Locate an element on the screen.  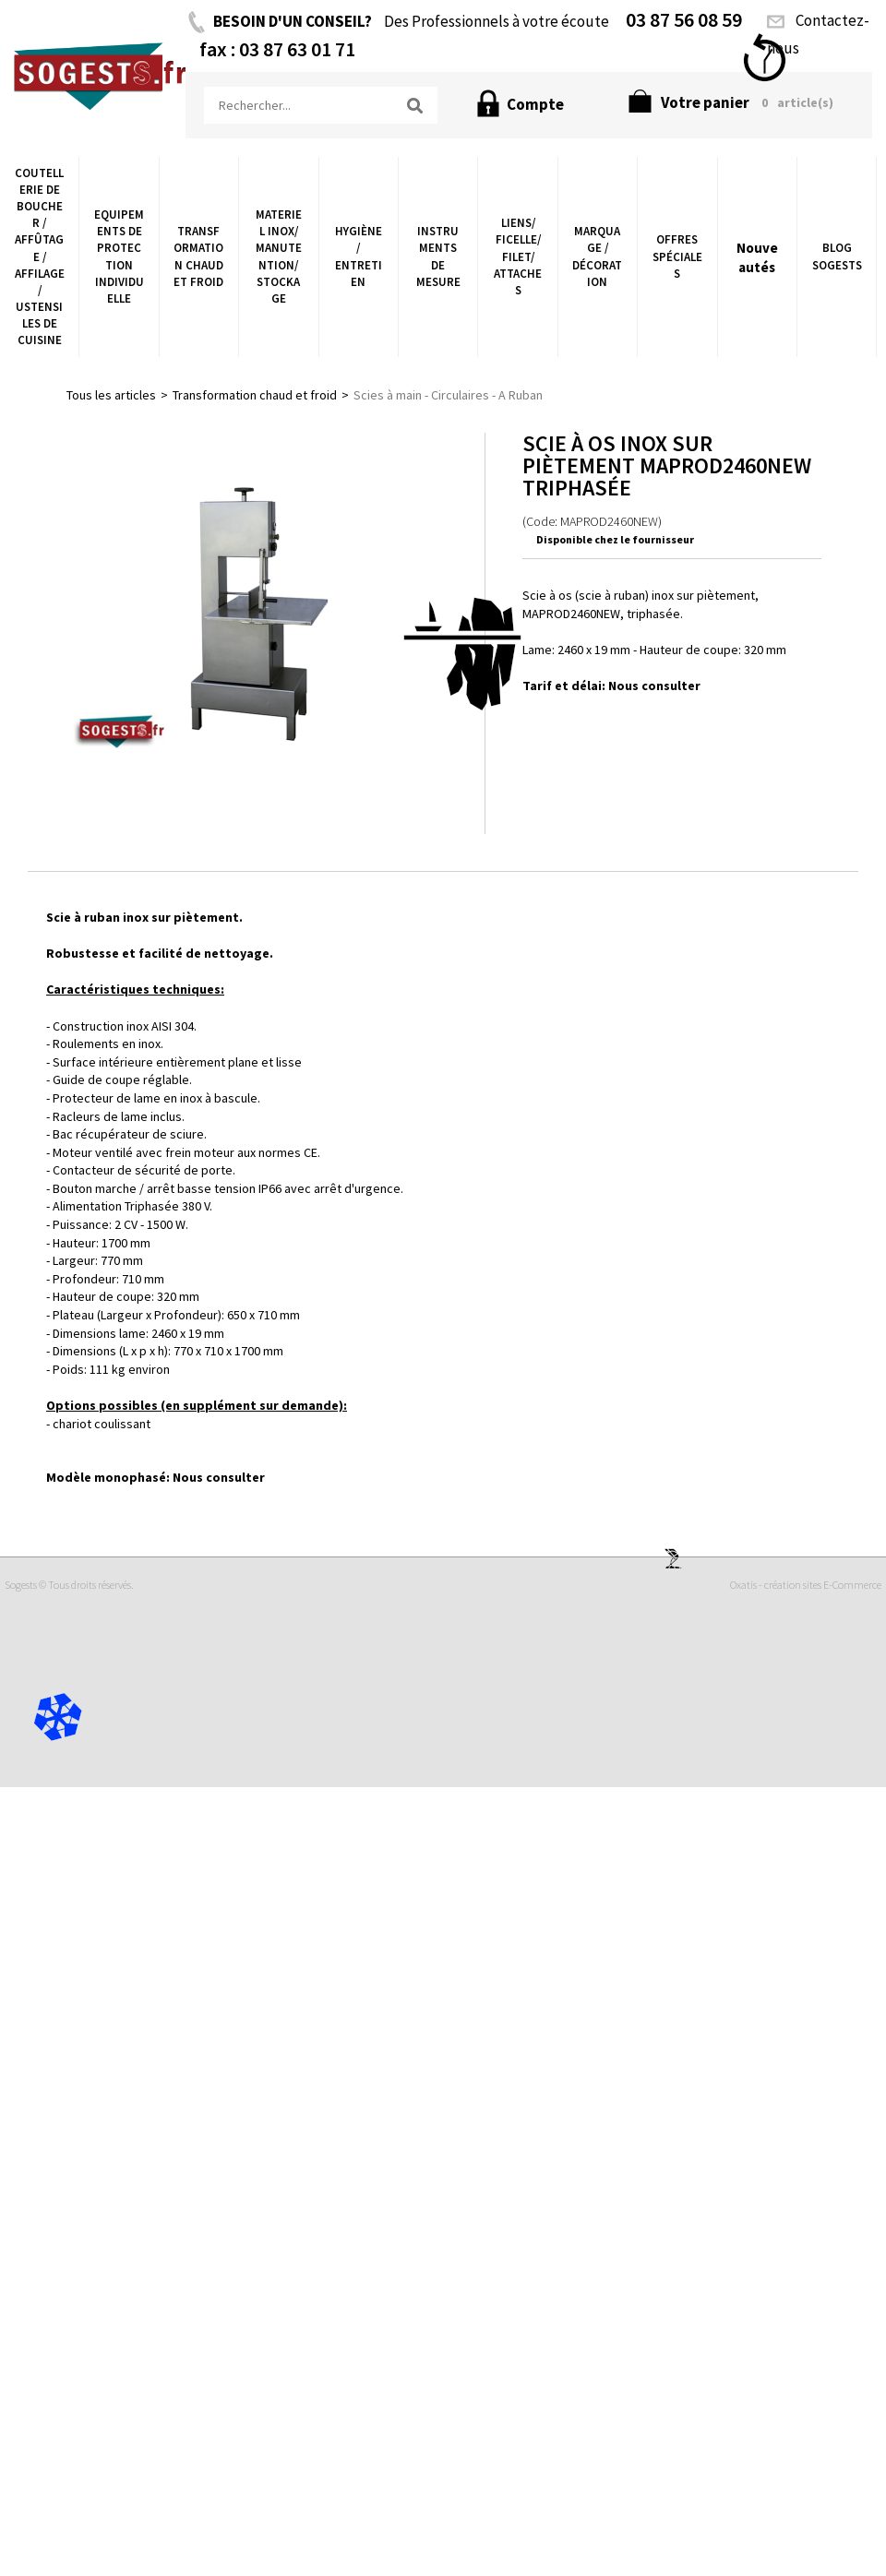
undo or revert to a previous state is located at coordinates (764, 60).